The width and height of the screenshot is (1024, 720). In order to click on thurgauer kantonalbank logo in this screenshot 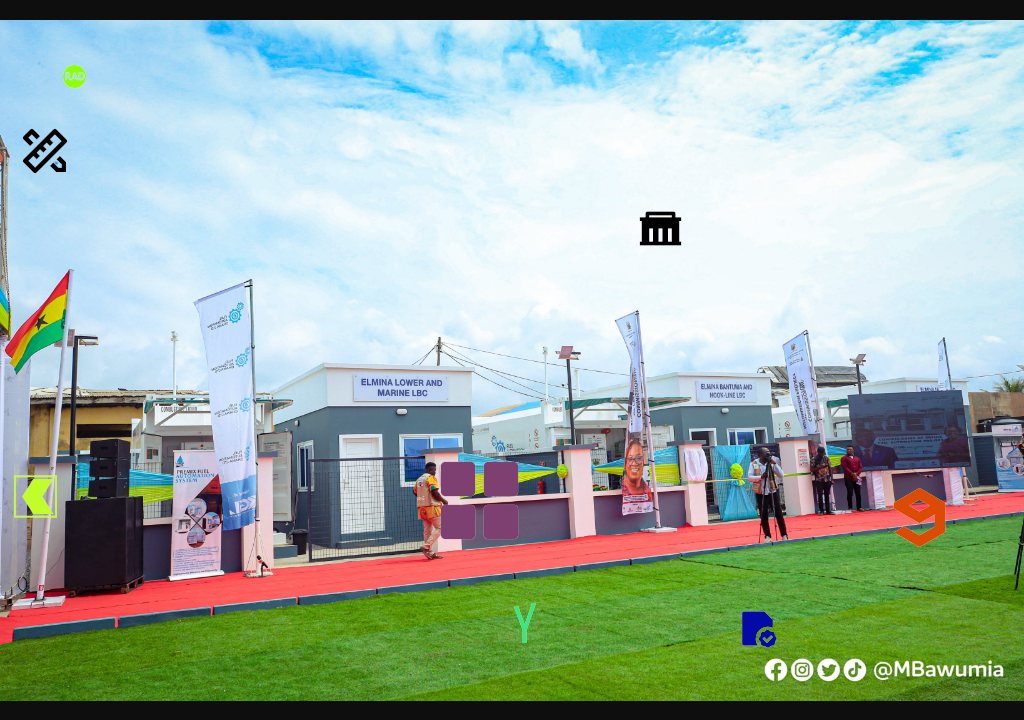, I will do `click(35, 496)`.